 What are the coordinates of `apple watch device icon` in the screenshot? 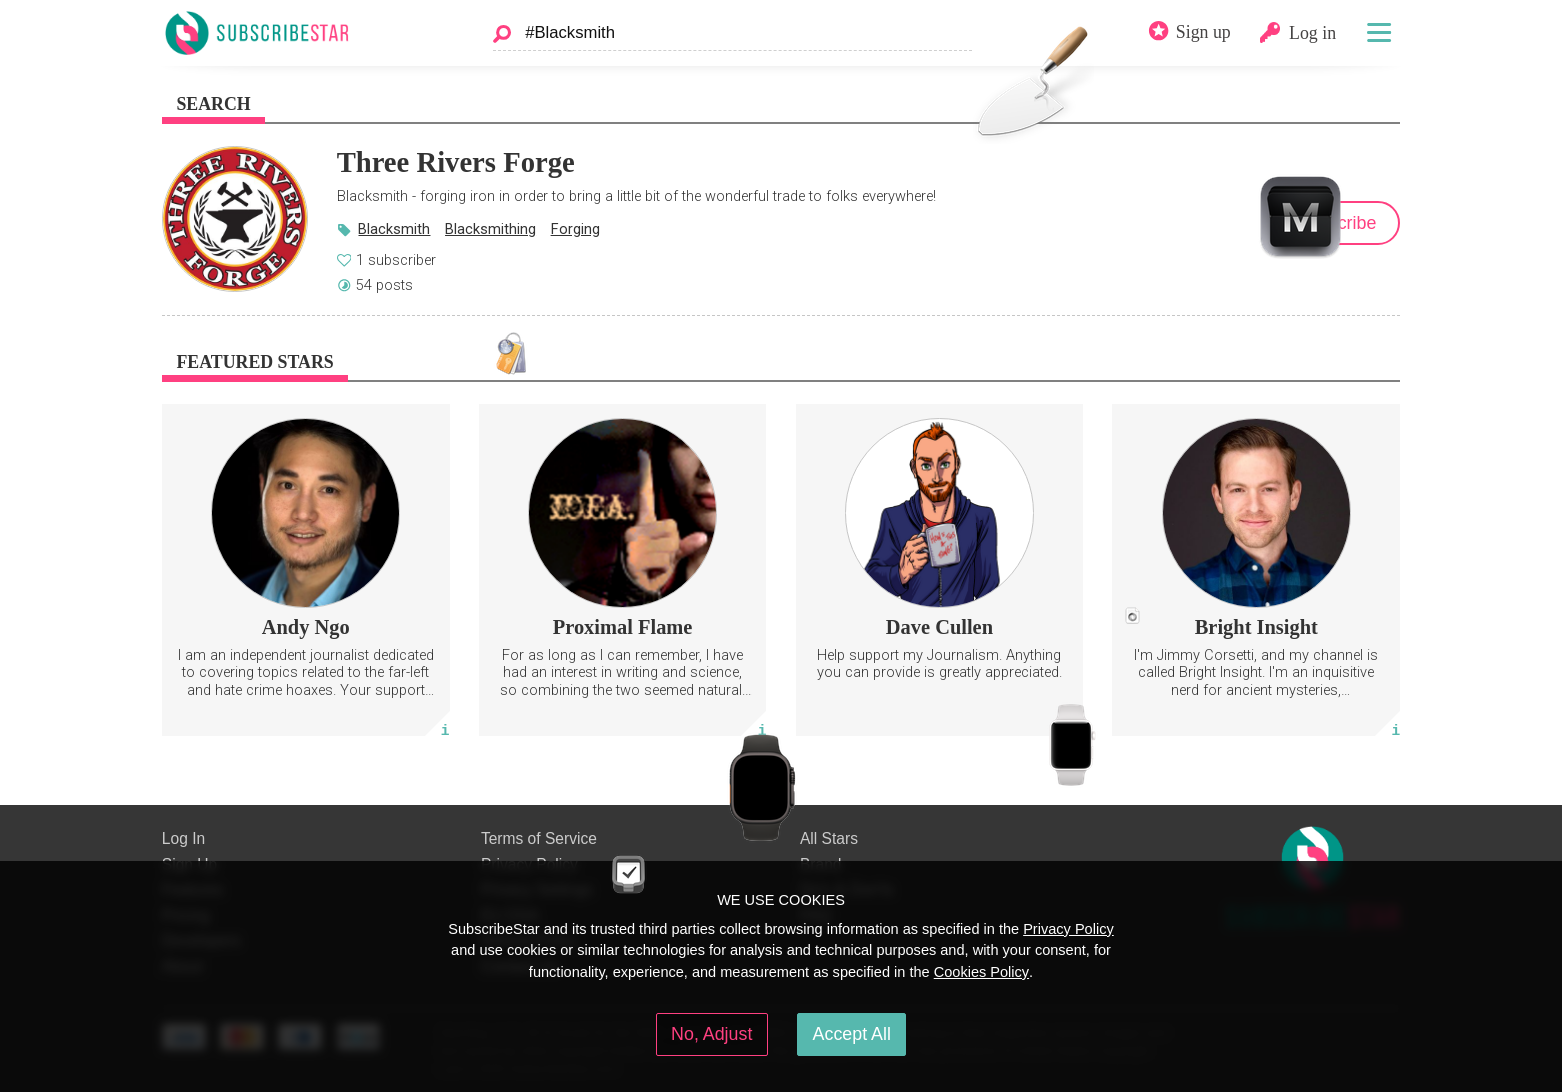 It's located at (761, 788).